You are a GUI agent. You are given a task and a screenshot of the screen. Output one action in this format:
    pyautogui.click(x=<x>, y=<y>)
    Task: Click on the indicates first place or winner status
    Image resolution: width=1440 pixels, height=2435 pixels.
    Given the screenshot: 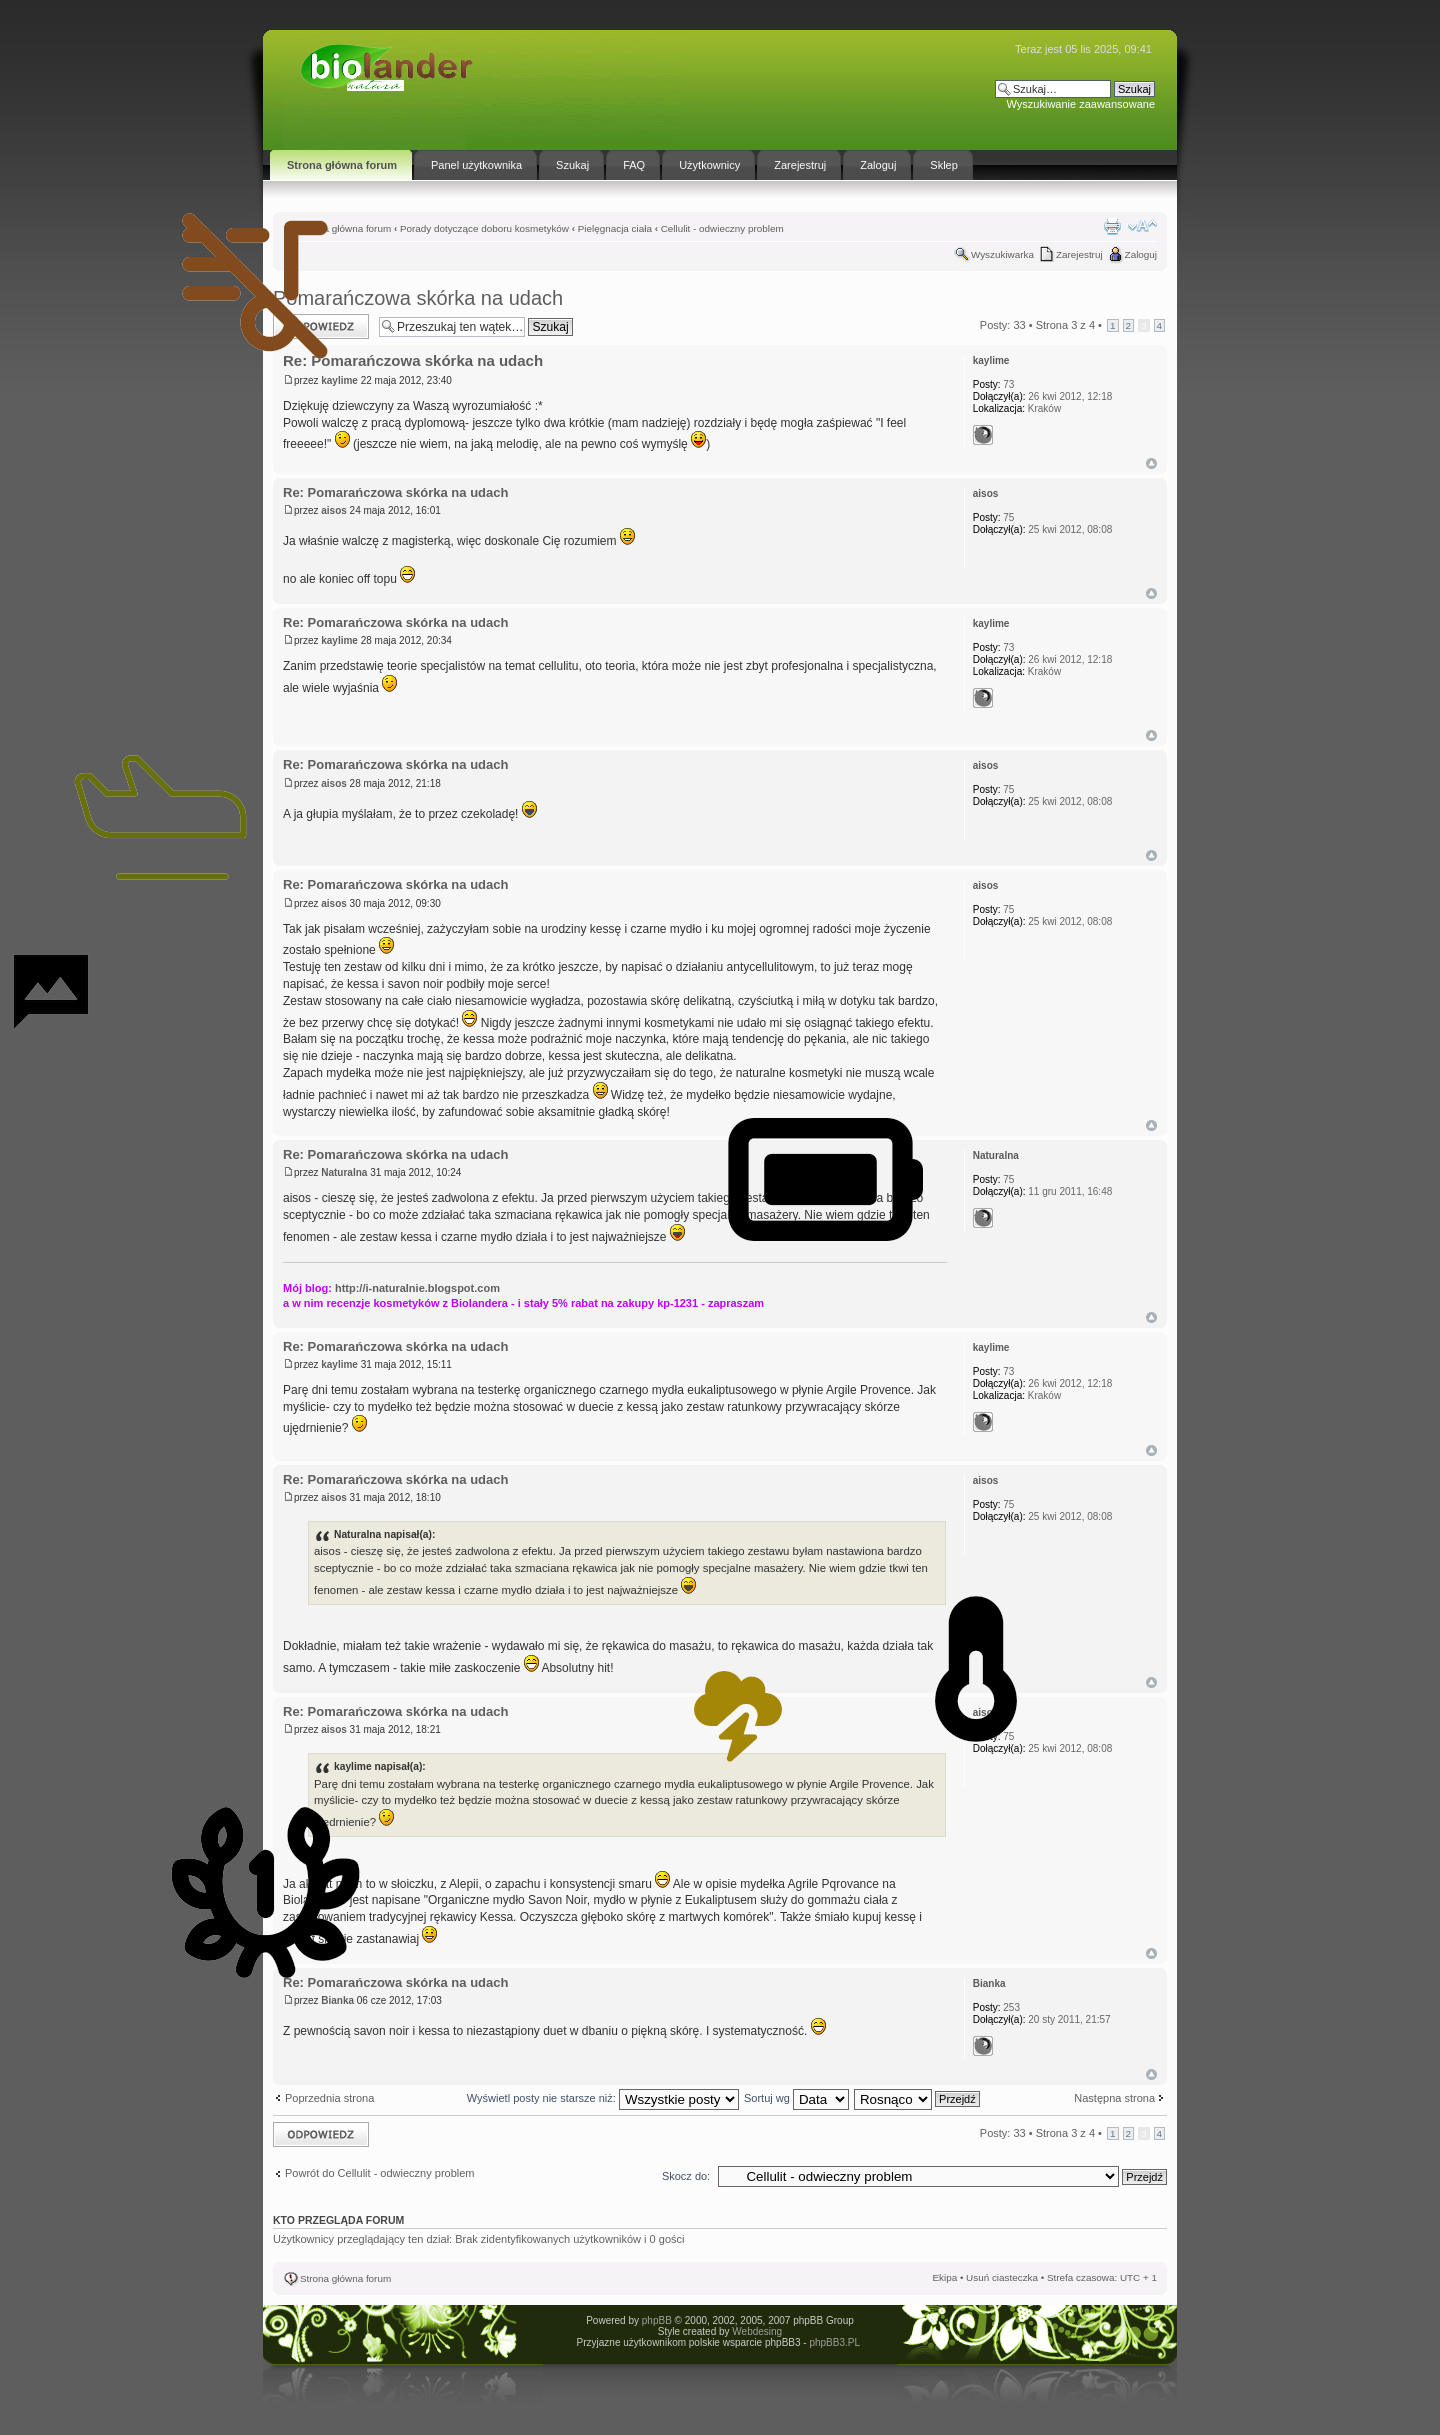 What is the action you would take?
    pyautogui.click(x=265, y=1892)
    